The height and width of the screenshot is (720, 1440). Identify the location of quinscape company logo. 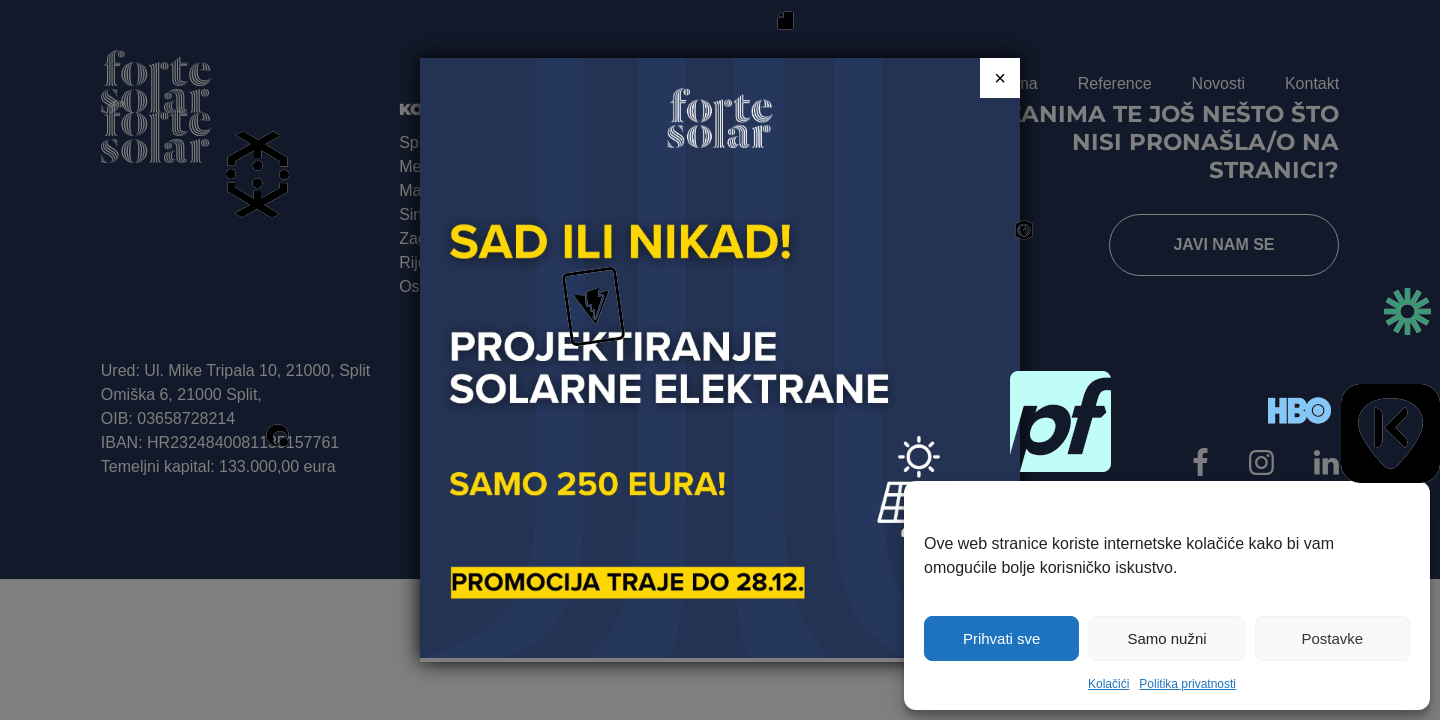
(277, 435).